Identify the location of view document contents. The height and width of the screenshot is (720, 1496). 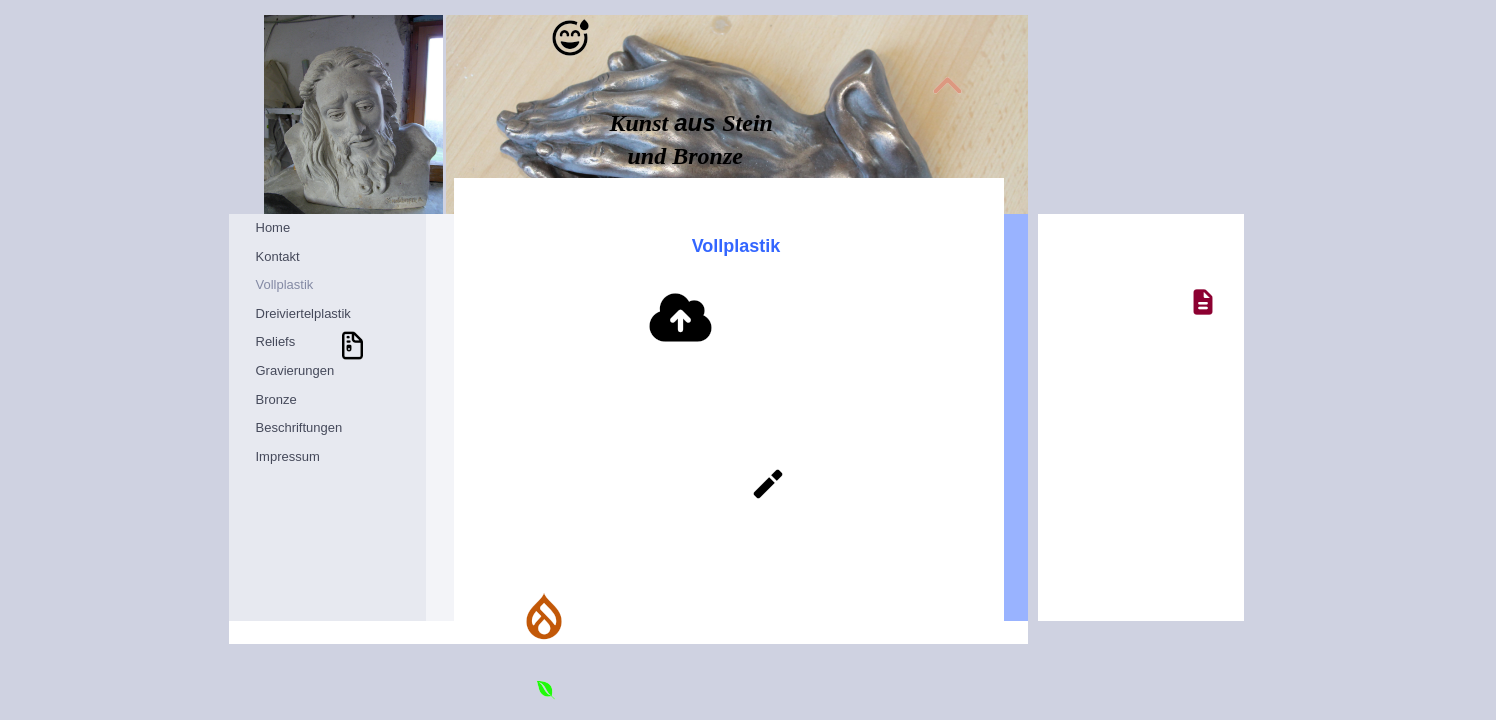
(1203, 302).